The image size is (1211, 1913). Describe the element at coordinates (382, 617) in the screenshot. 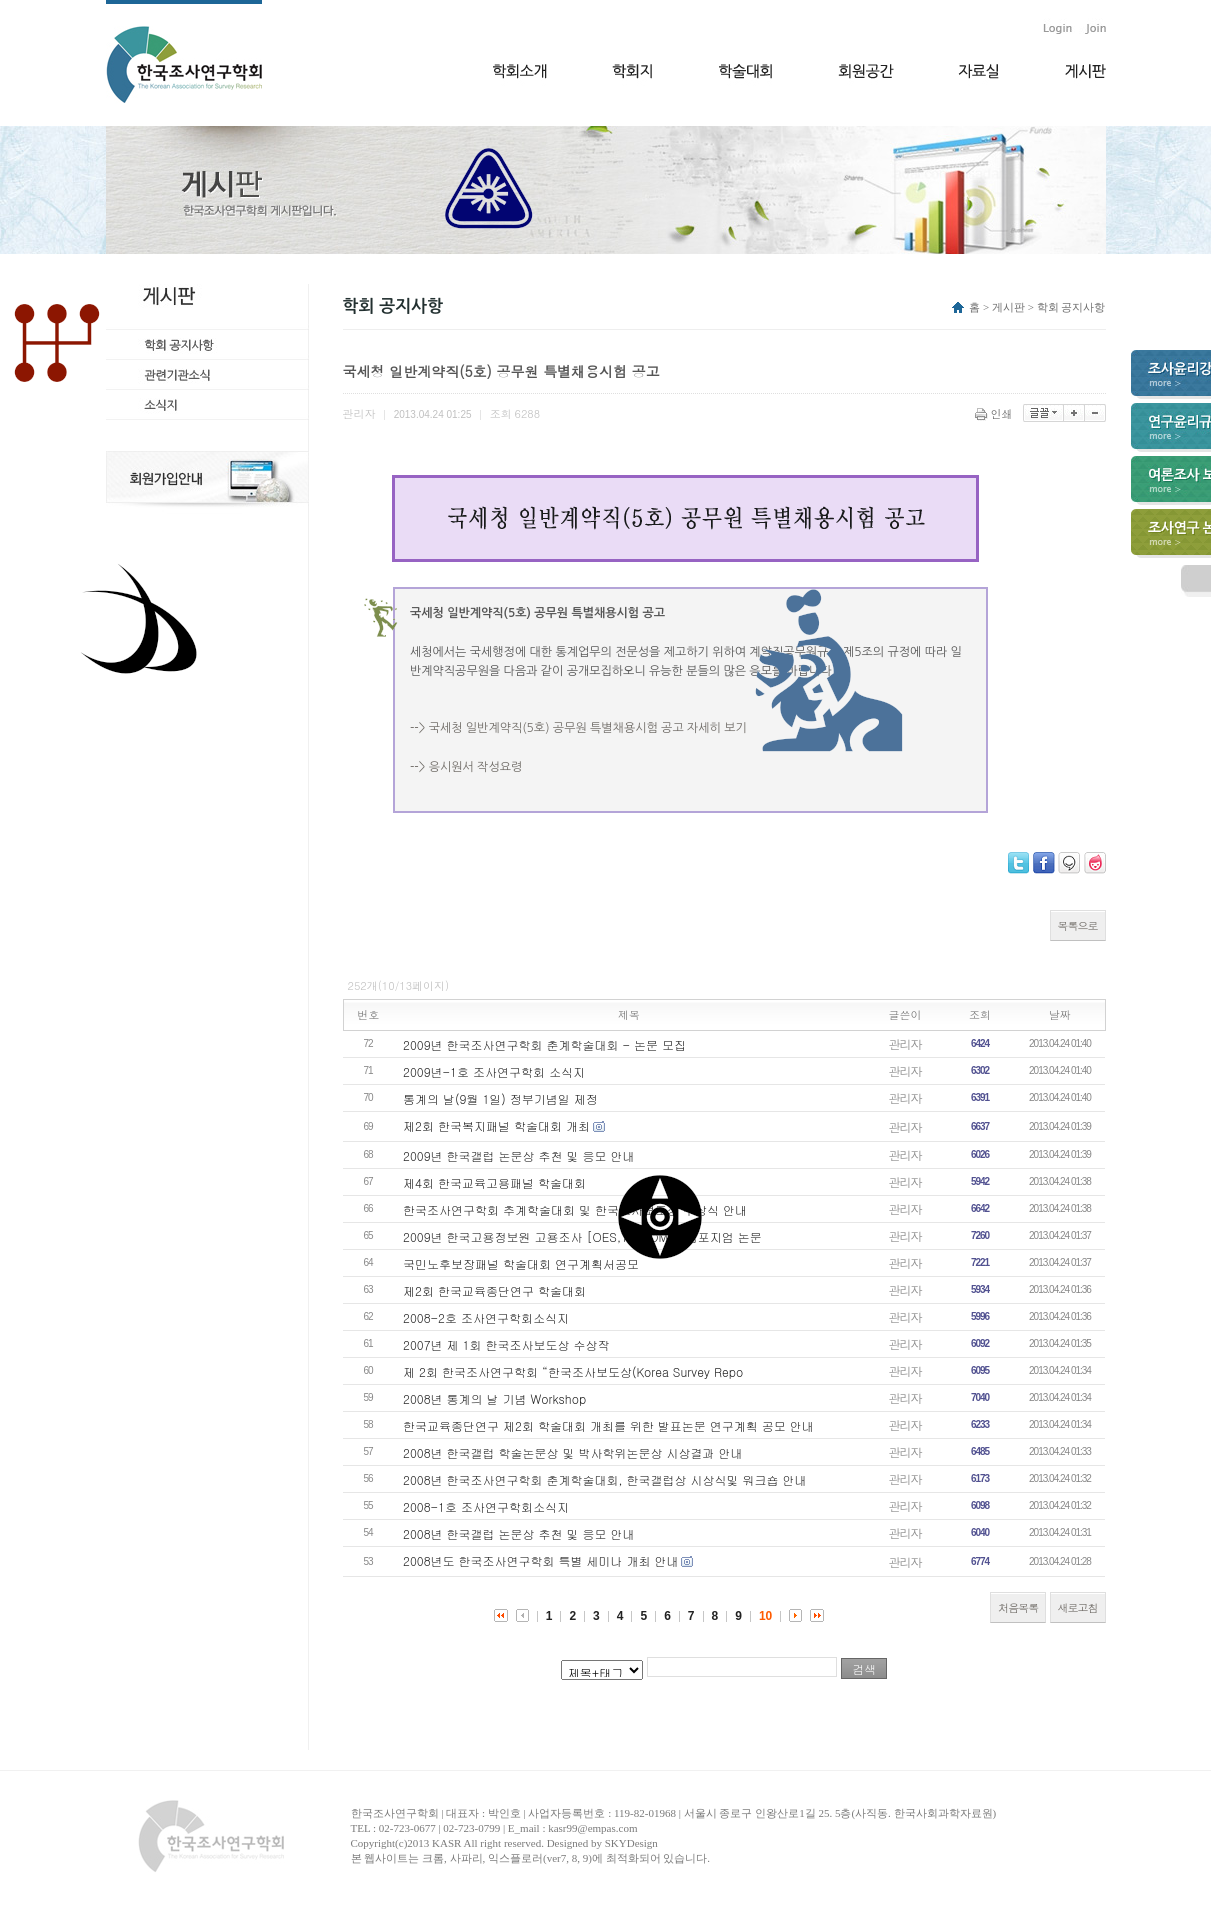

I see `zombie enemy or character type in a game` at that location.